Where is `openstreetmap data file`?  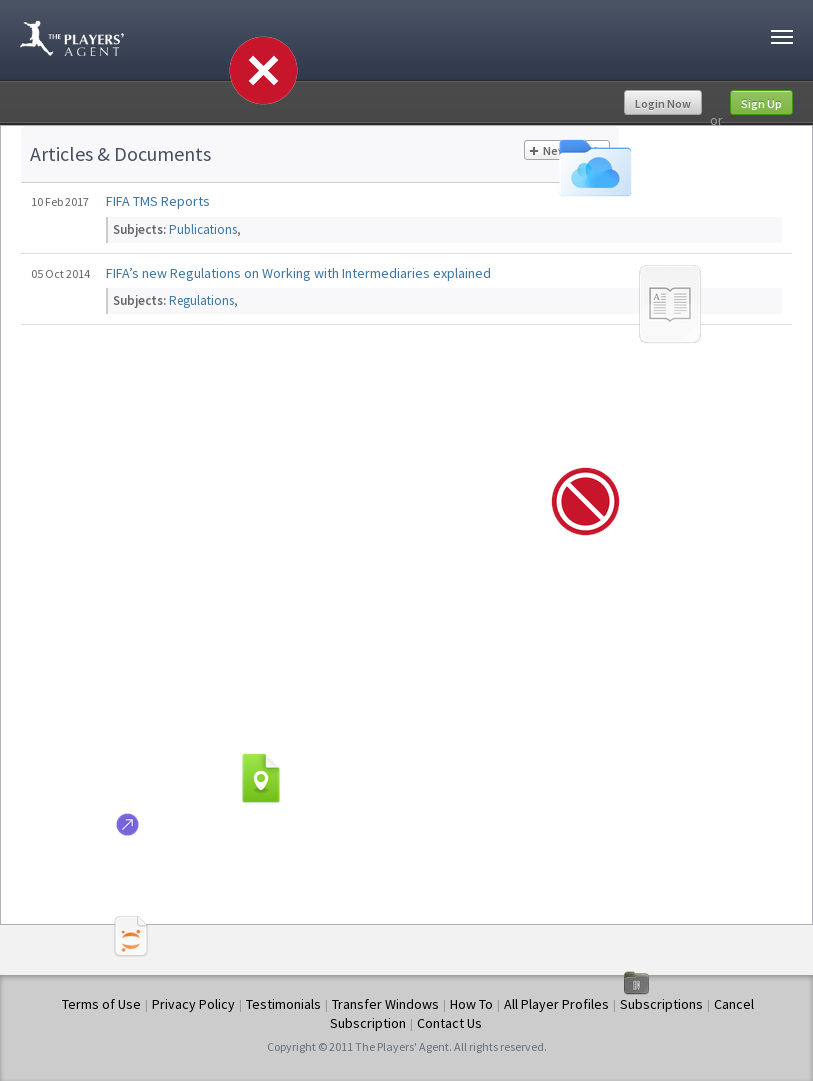 openstreetmap data file is located at coordinates (261, 779).